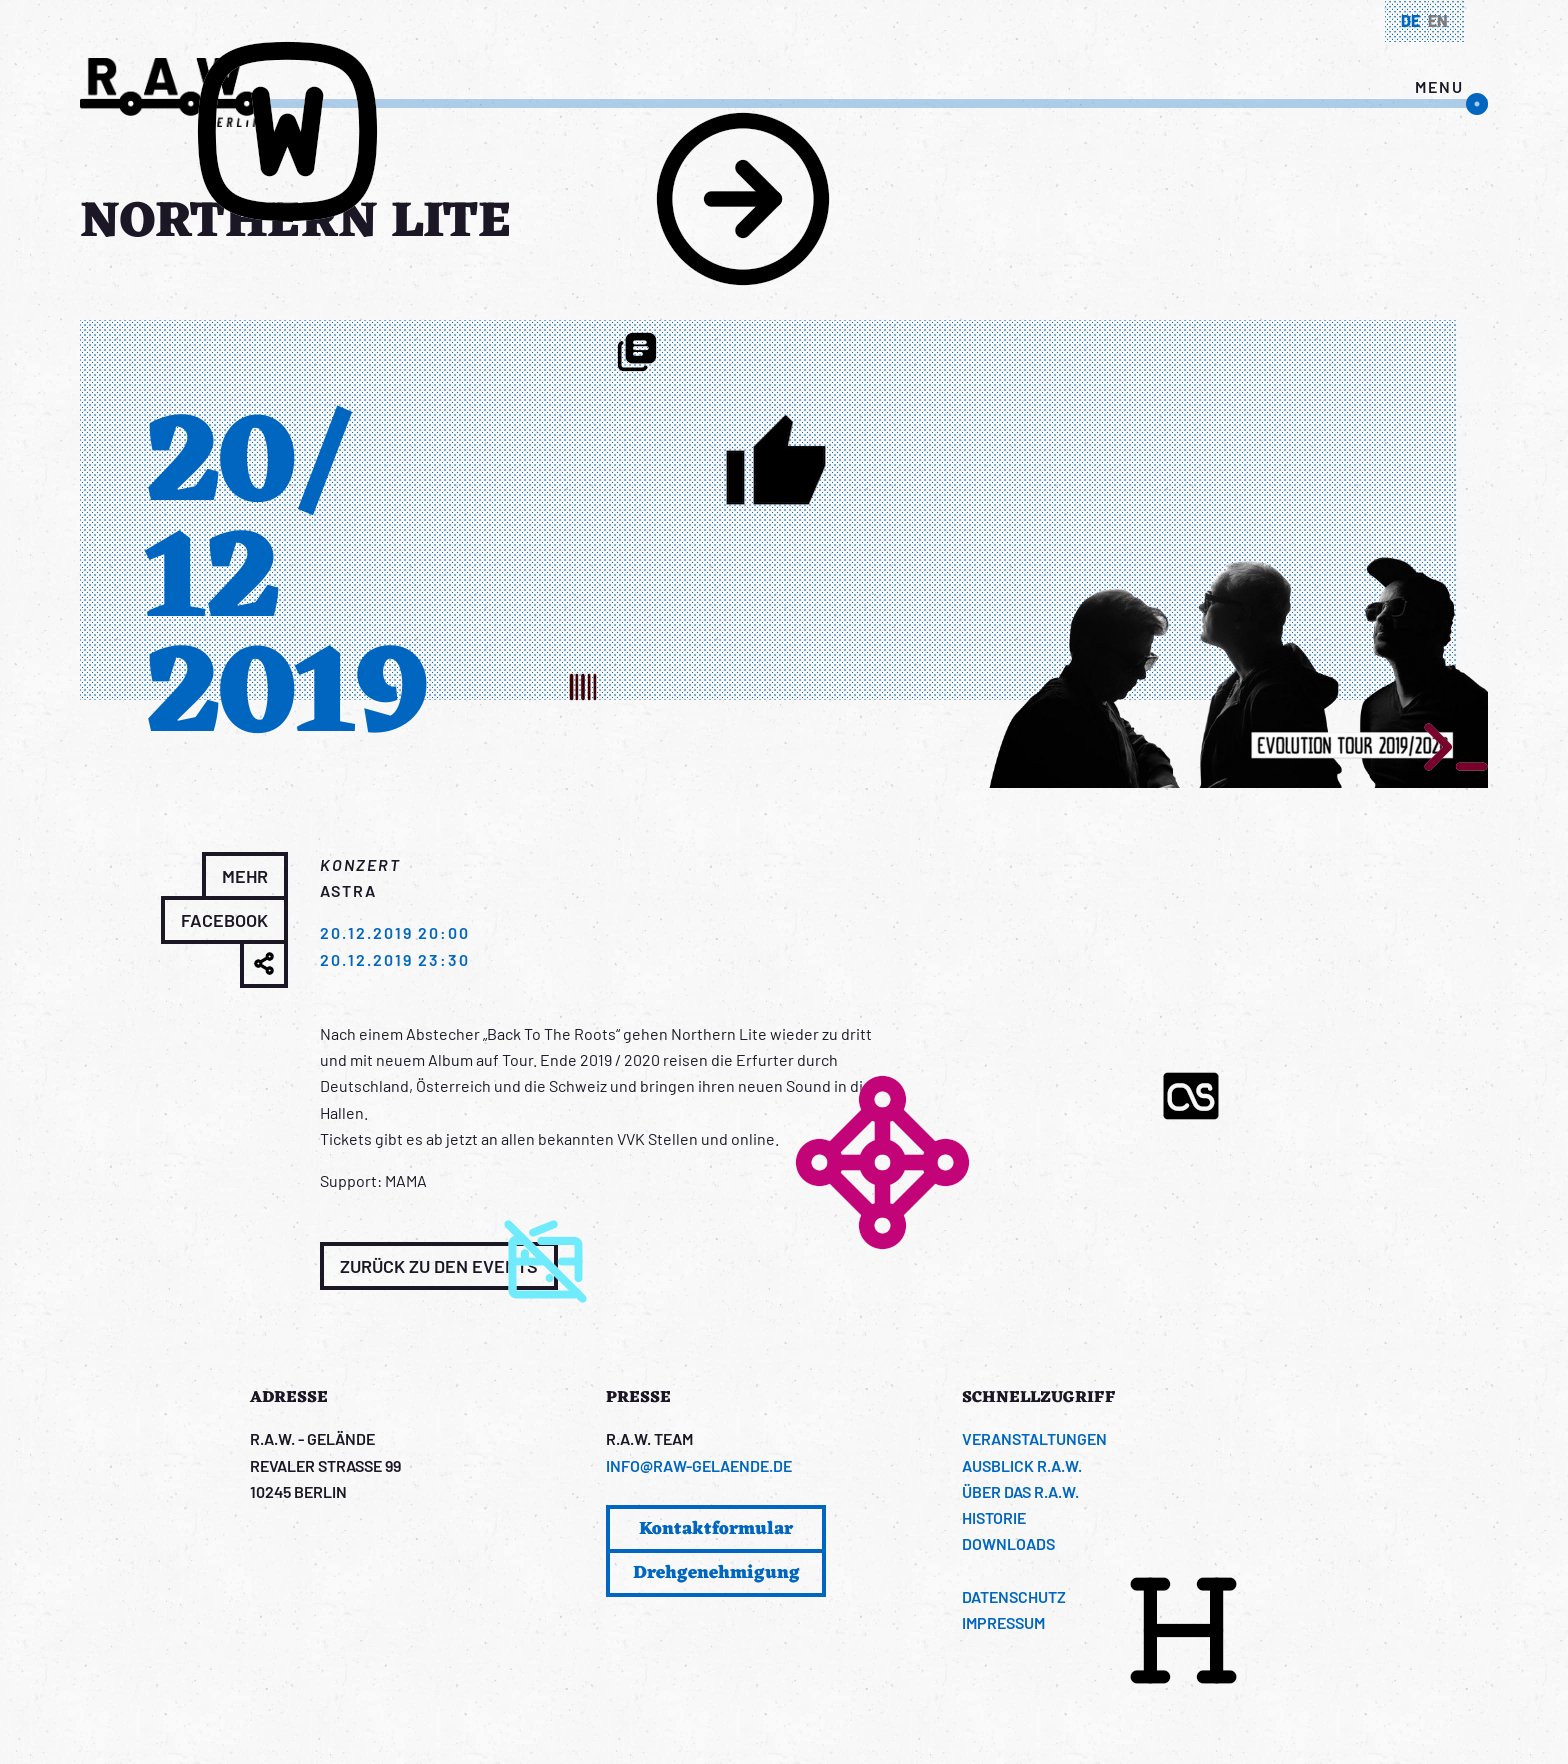 The height and width of the screenshot is (1764, 1568). What do you see at coordinates (882, 1162) in the screenshot?
I see `view star-ring network topology` at bounding box center [882, 1162].